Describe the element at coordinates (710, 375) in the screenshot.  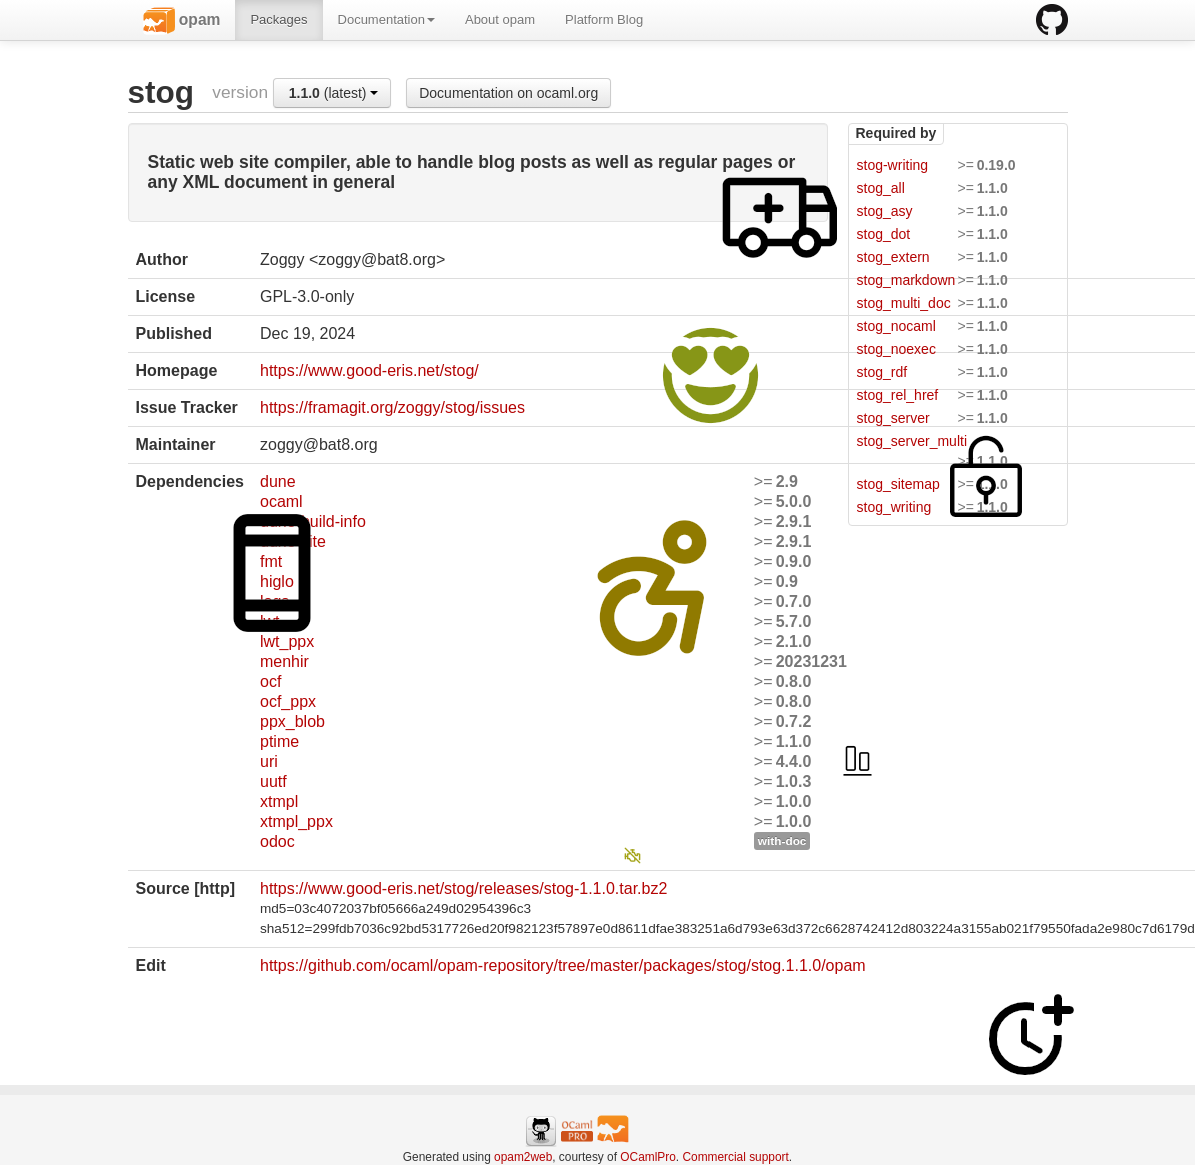
I see `react with love or adoration` at that location.